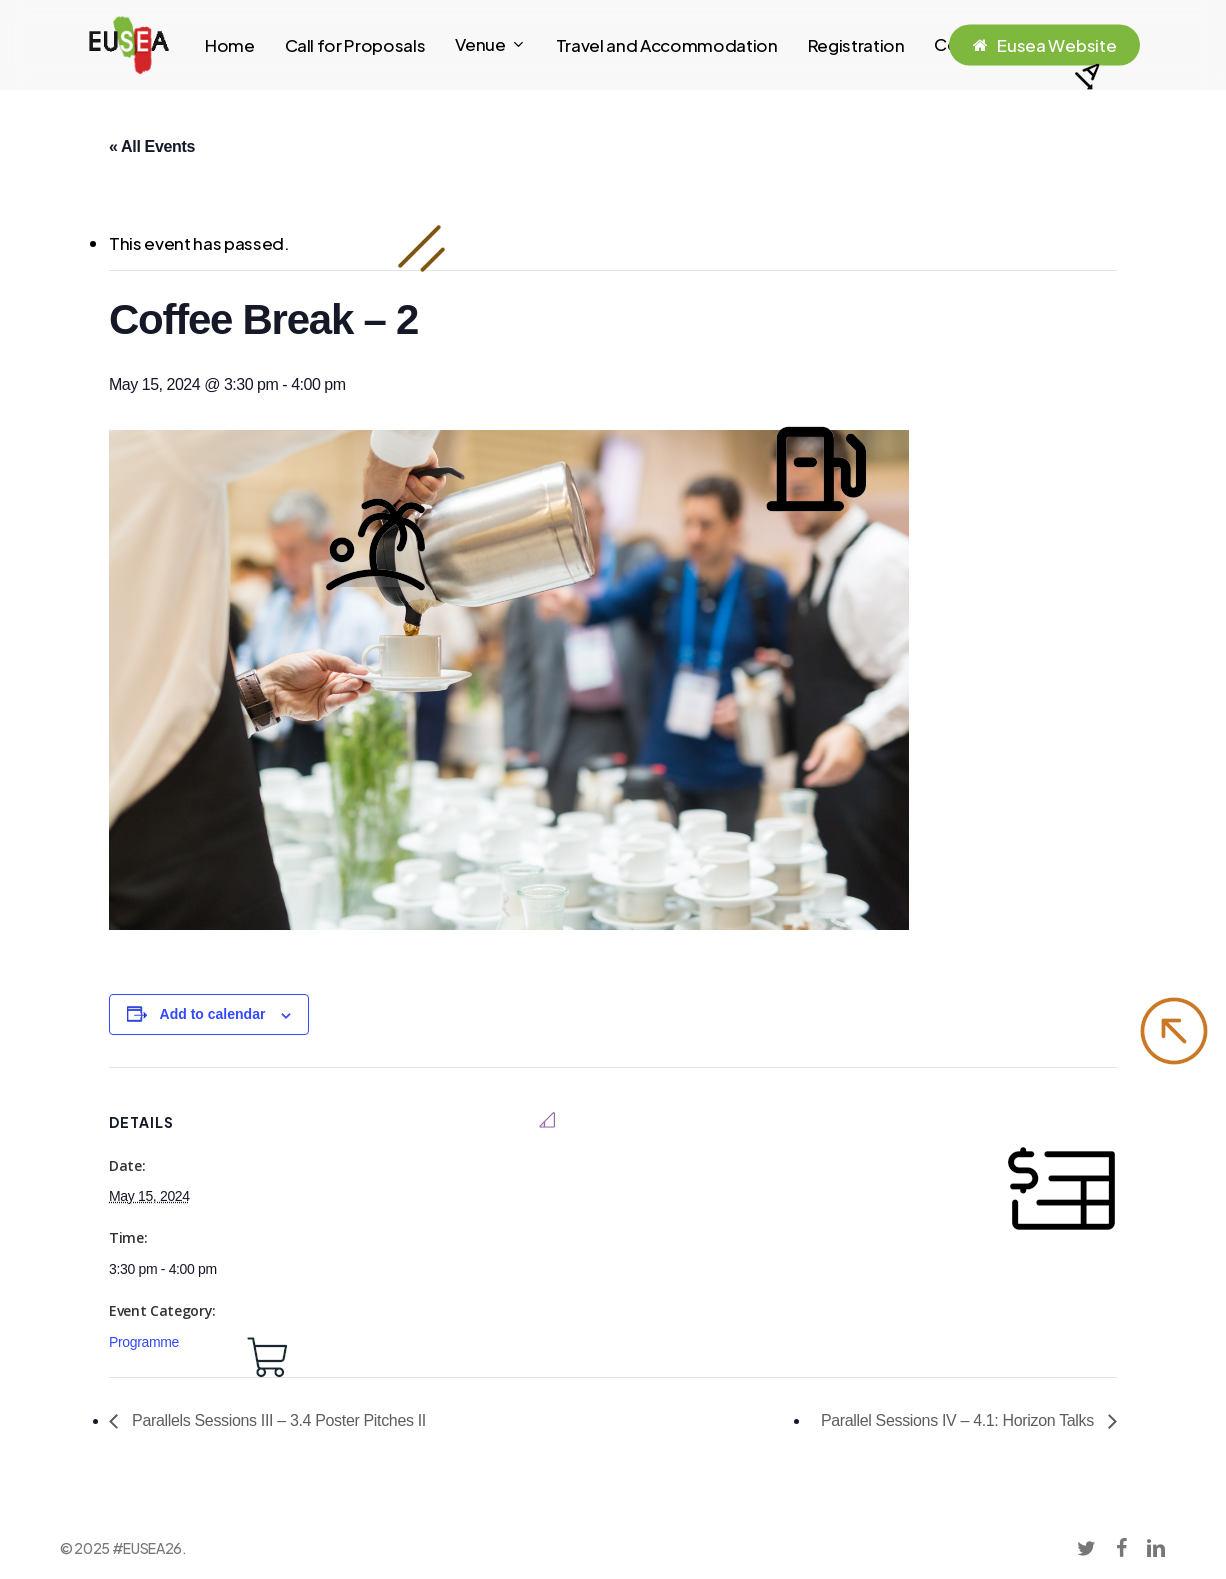 The image size is (1226, 1579). Describe the element at coordinates (1174, 1031) in the screenshot. I see `navigate back to previous screen` at that location.